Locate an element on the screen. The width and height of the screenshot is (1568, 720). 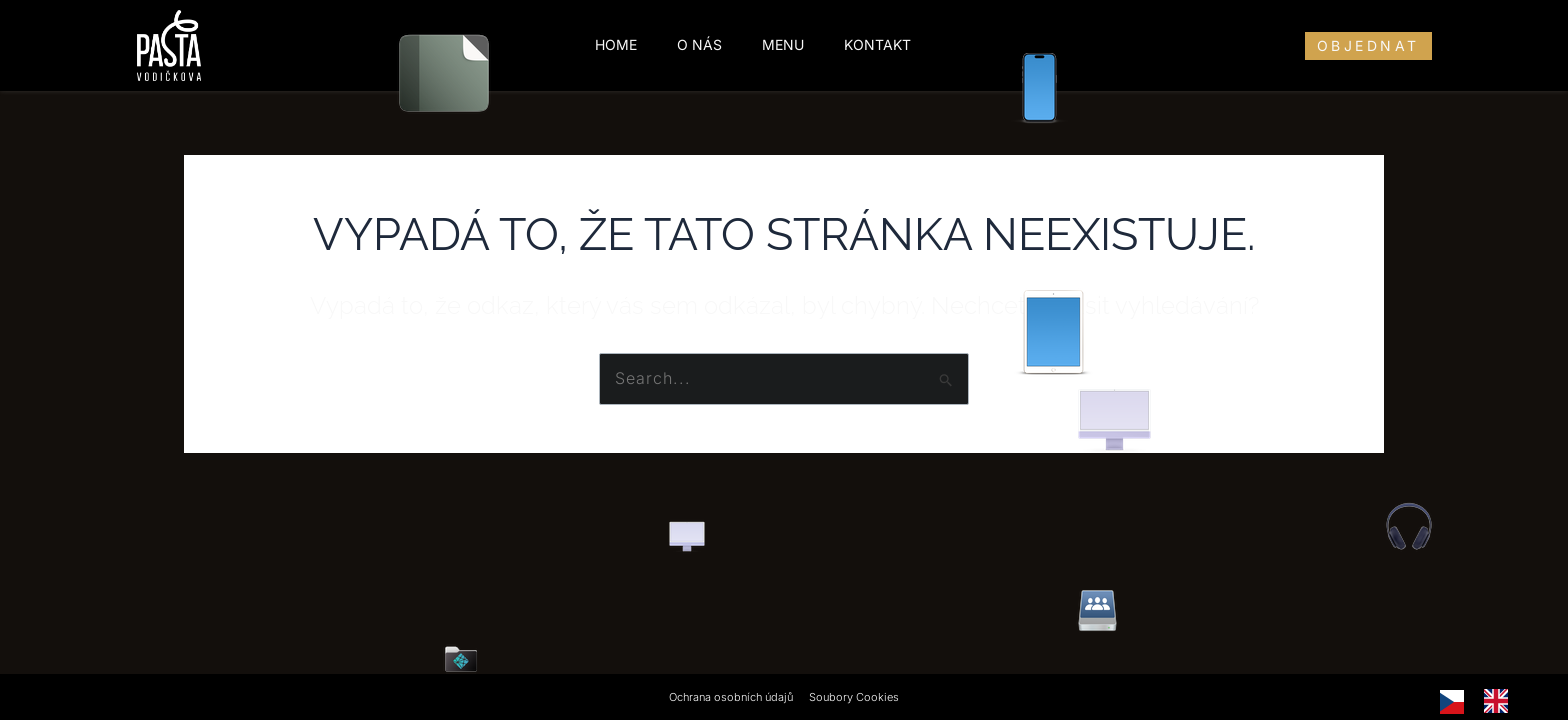
iPhone 15 Pro device icon is located at coordinates (1039, 88).